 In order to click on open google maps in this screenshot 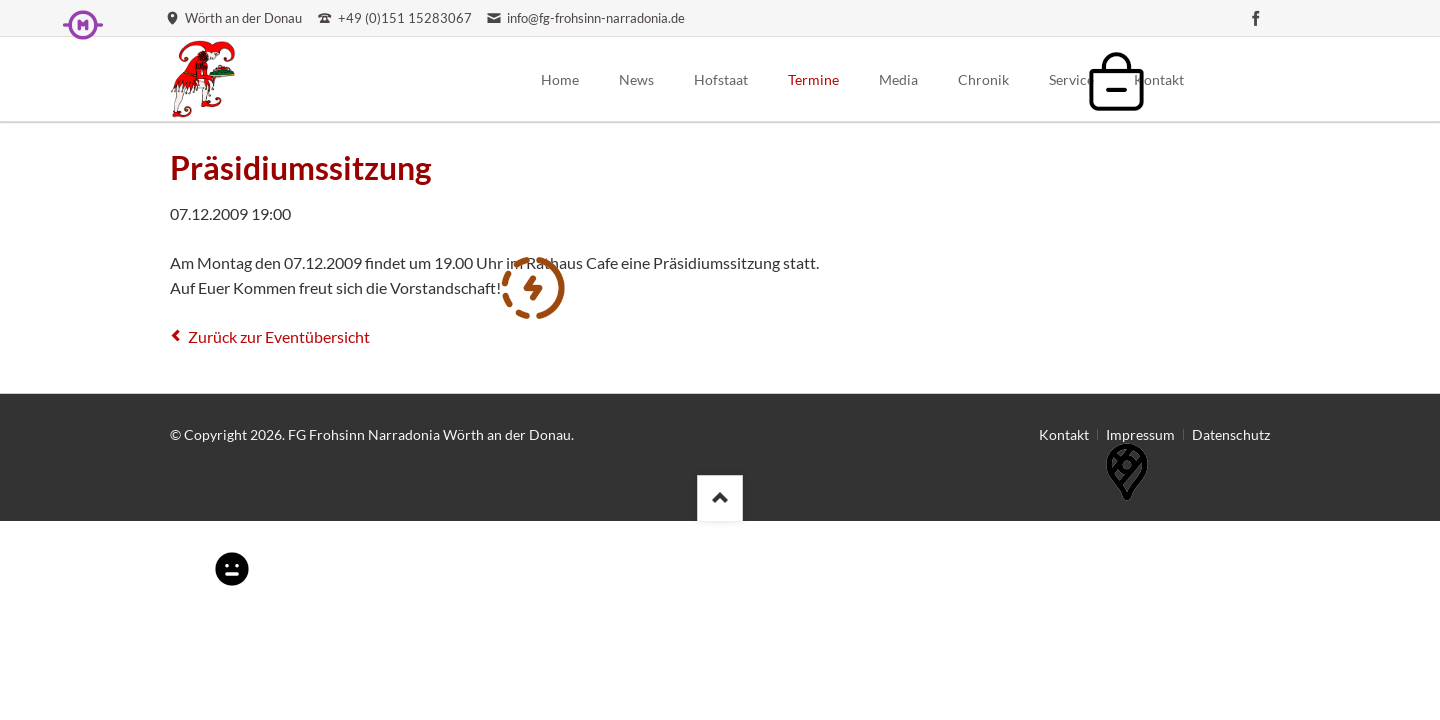, I will do `click(1127, 472)`.